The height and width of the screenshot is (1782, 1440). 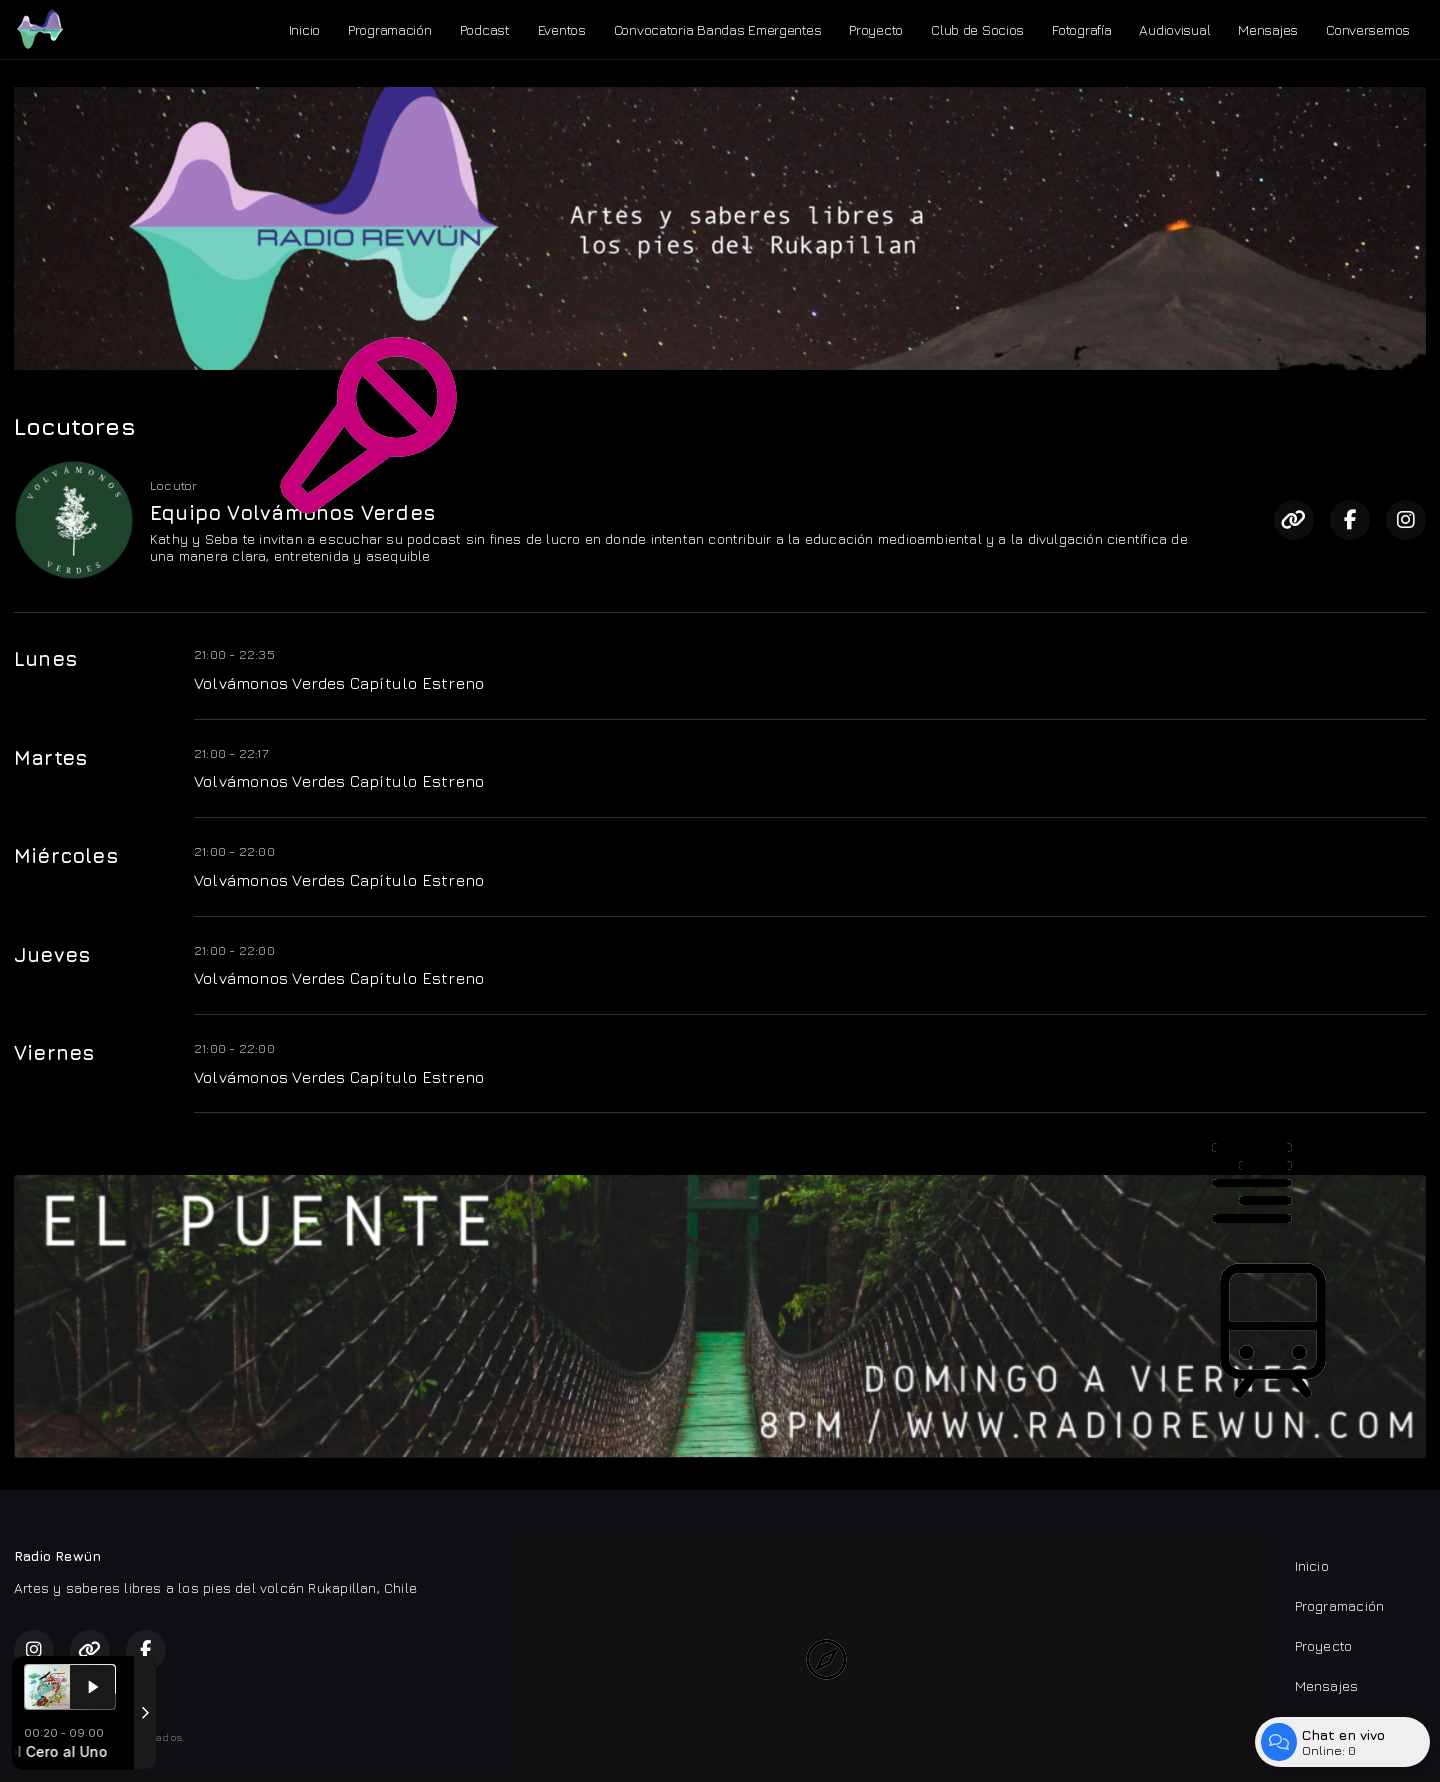 I want to click on access voice or audio recording features, so click(x=365, y=428).